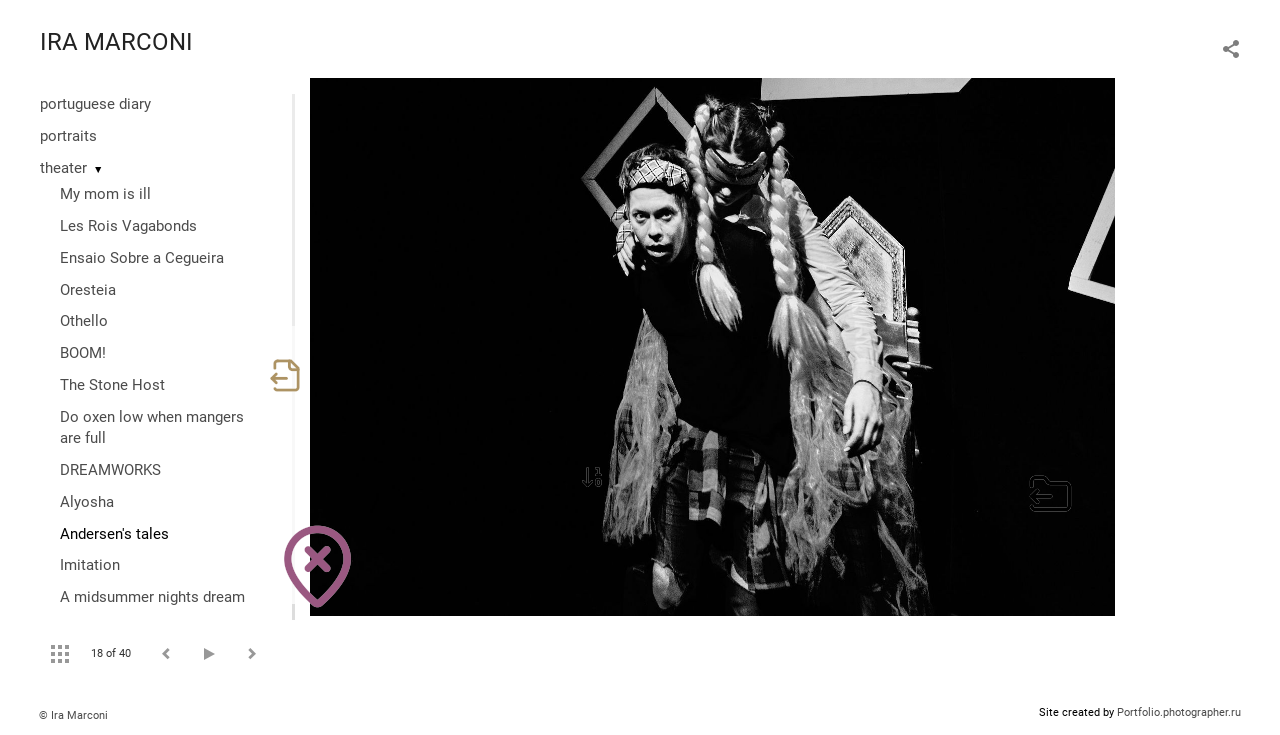 The height and width of the screenshot is (735, 1280). I want to click on remove a saved location, so click(317, 566).